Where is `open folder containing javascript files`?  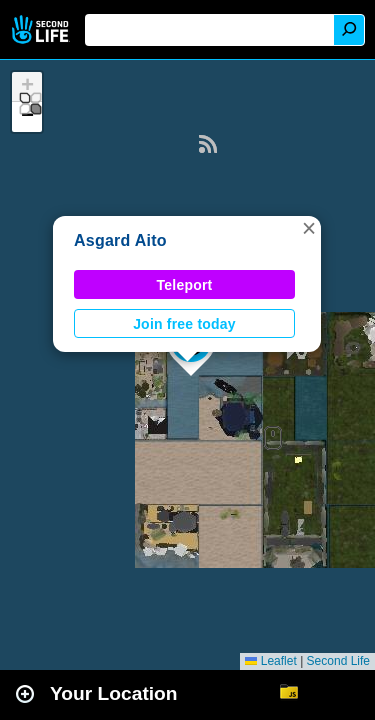 open folder containing javascript files is located at coordinates (289, 692).